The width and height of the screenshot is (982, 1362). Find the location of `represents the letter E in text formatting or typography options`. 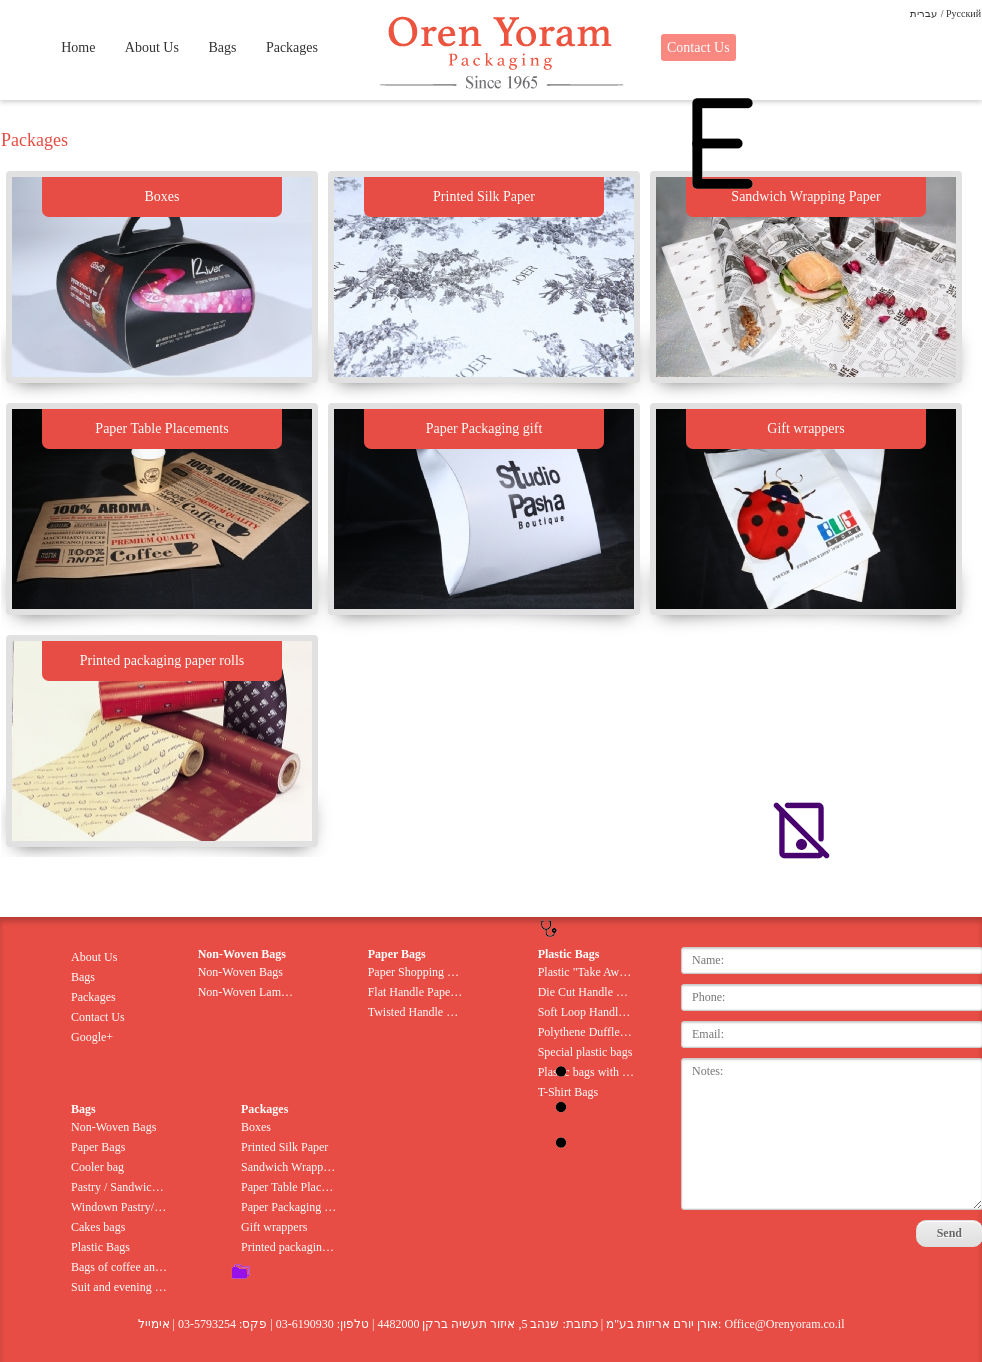

represents the letter E in text formatting or typography options is located at coordinates (722, 143).